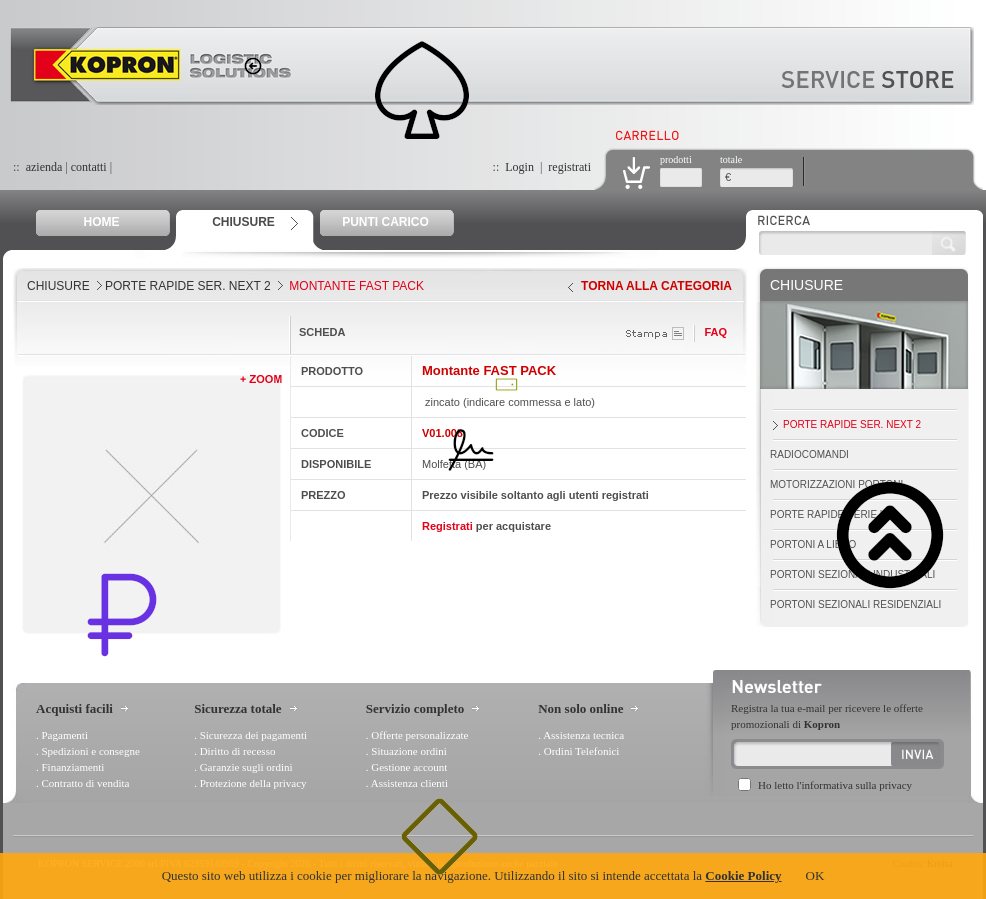  I want to click on view prices in russian rubles, so click(122, 615).